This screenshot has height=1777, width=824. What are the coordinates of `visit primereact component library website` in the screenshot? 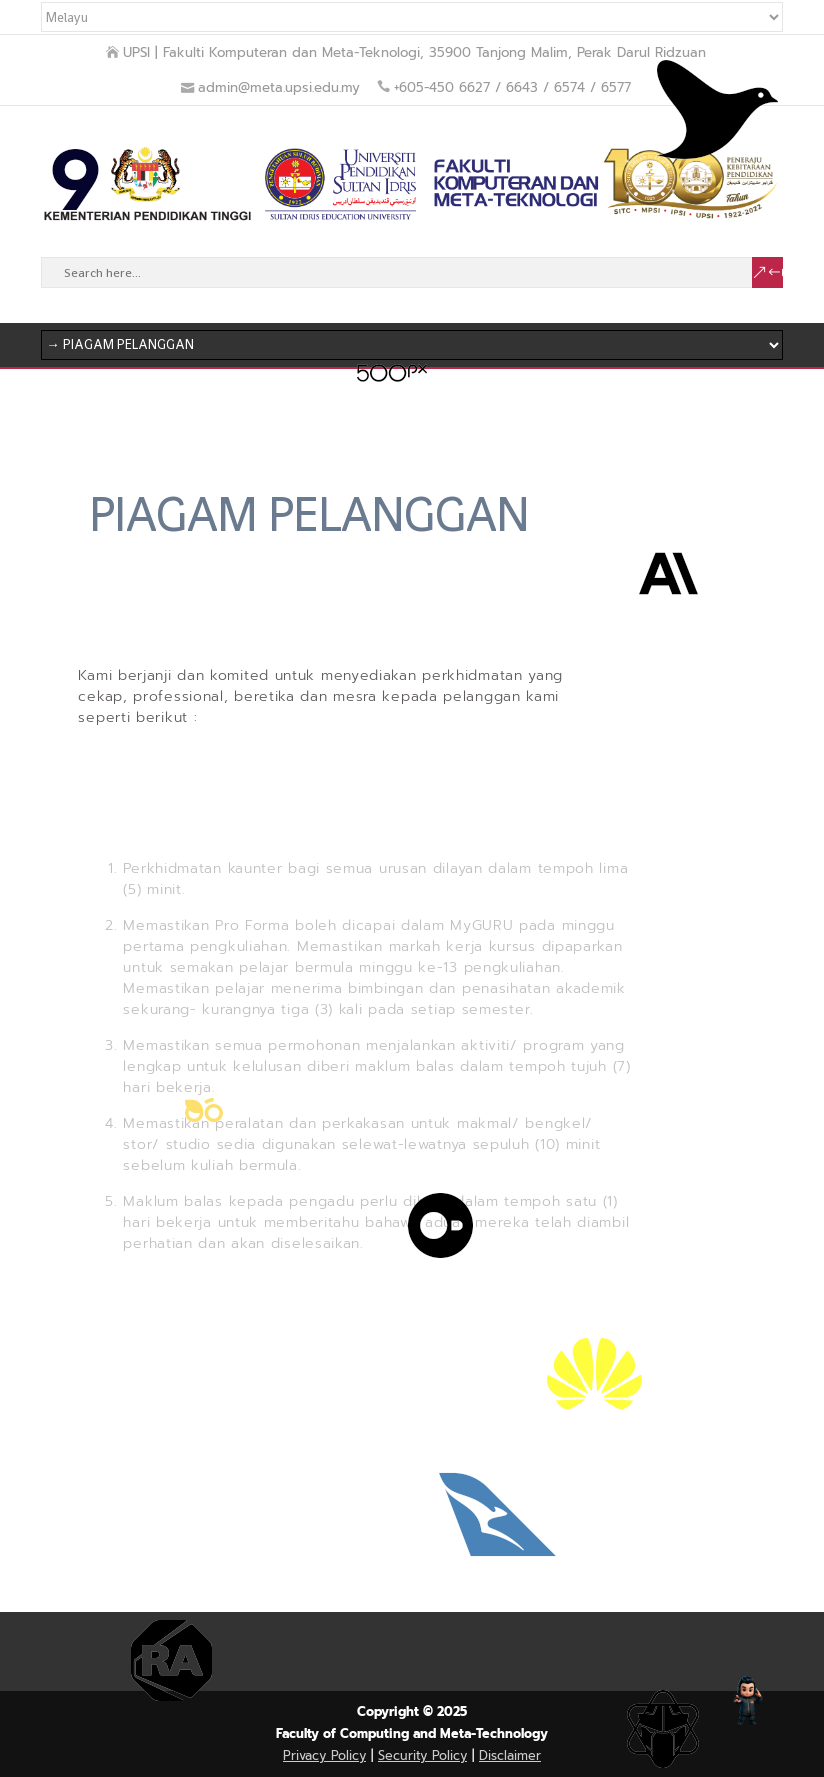 It's located at (663, 1729).